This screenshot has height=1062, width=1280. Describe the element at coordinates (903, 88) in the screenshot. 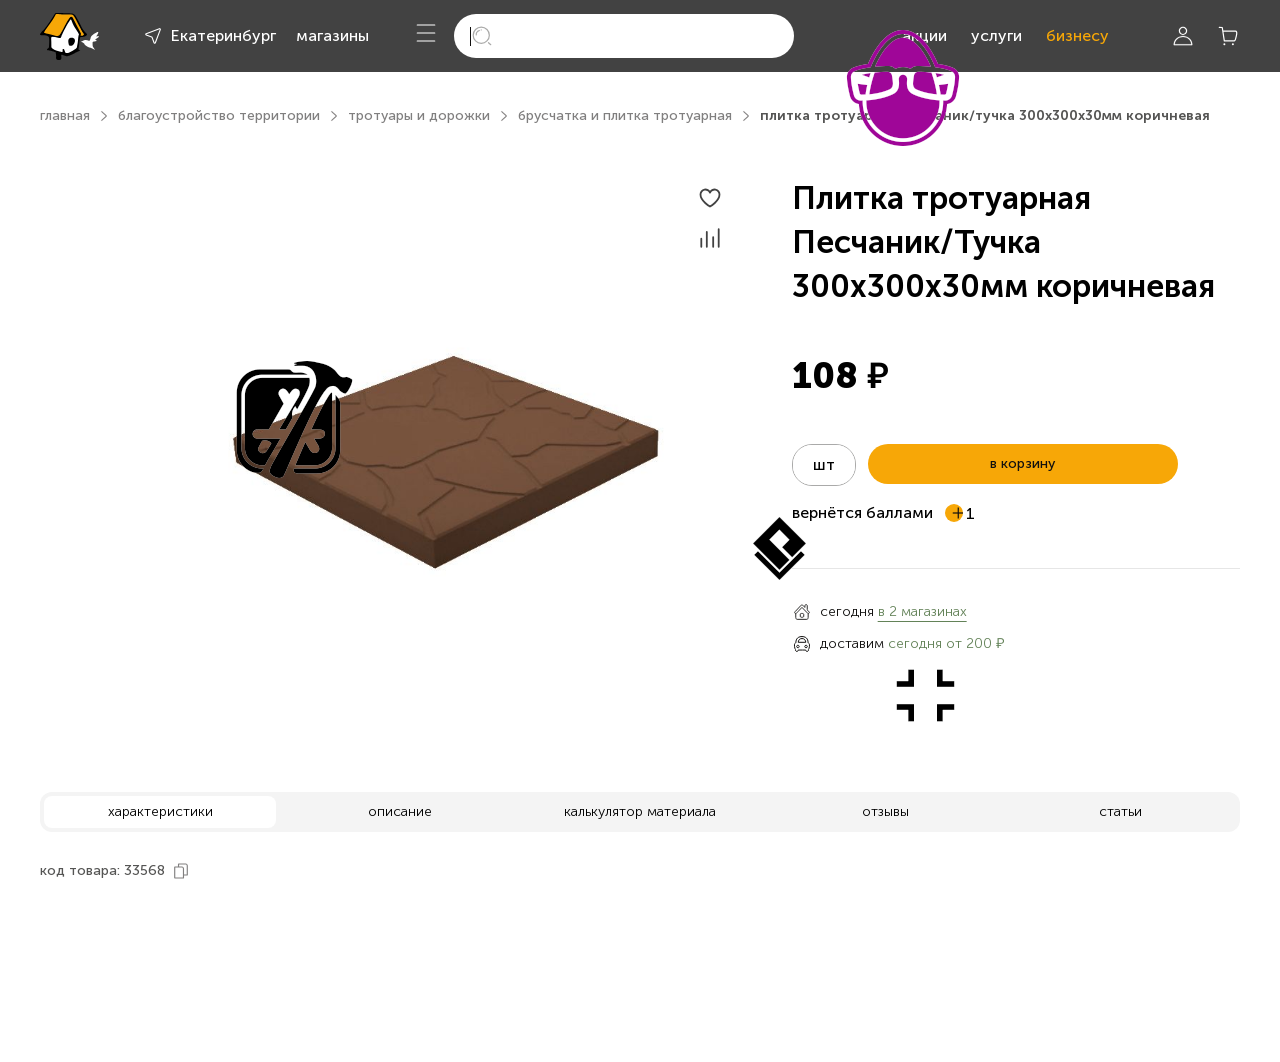

I see `egghead.io logo - access web development tutorials and courses` at that location.